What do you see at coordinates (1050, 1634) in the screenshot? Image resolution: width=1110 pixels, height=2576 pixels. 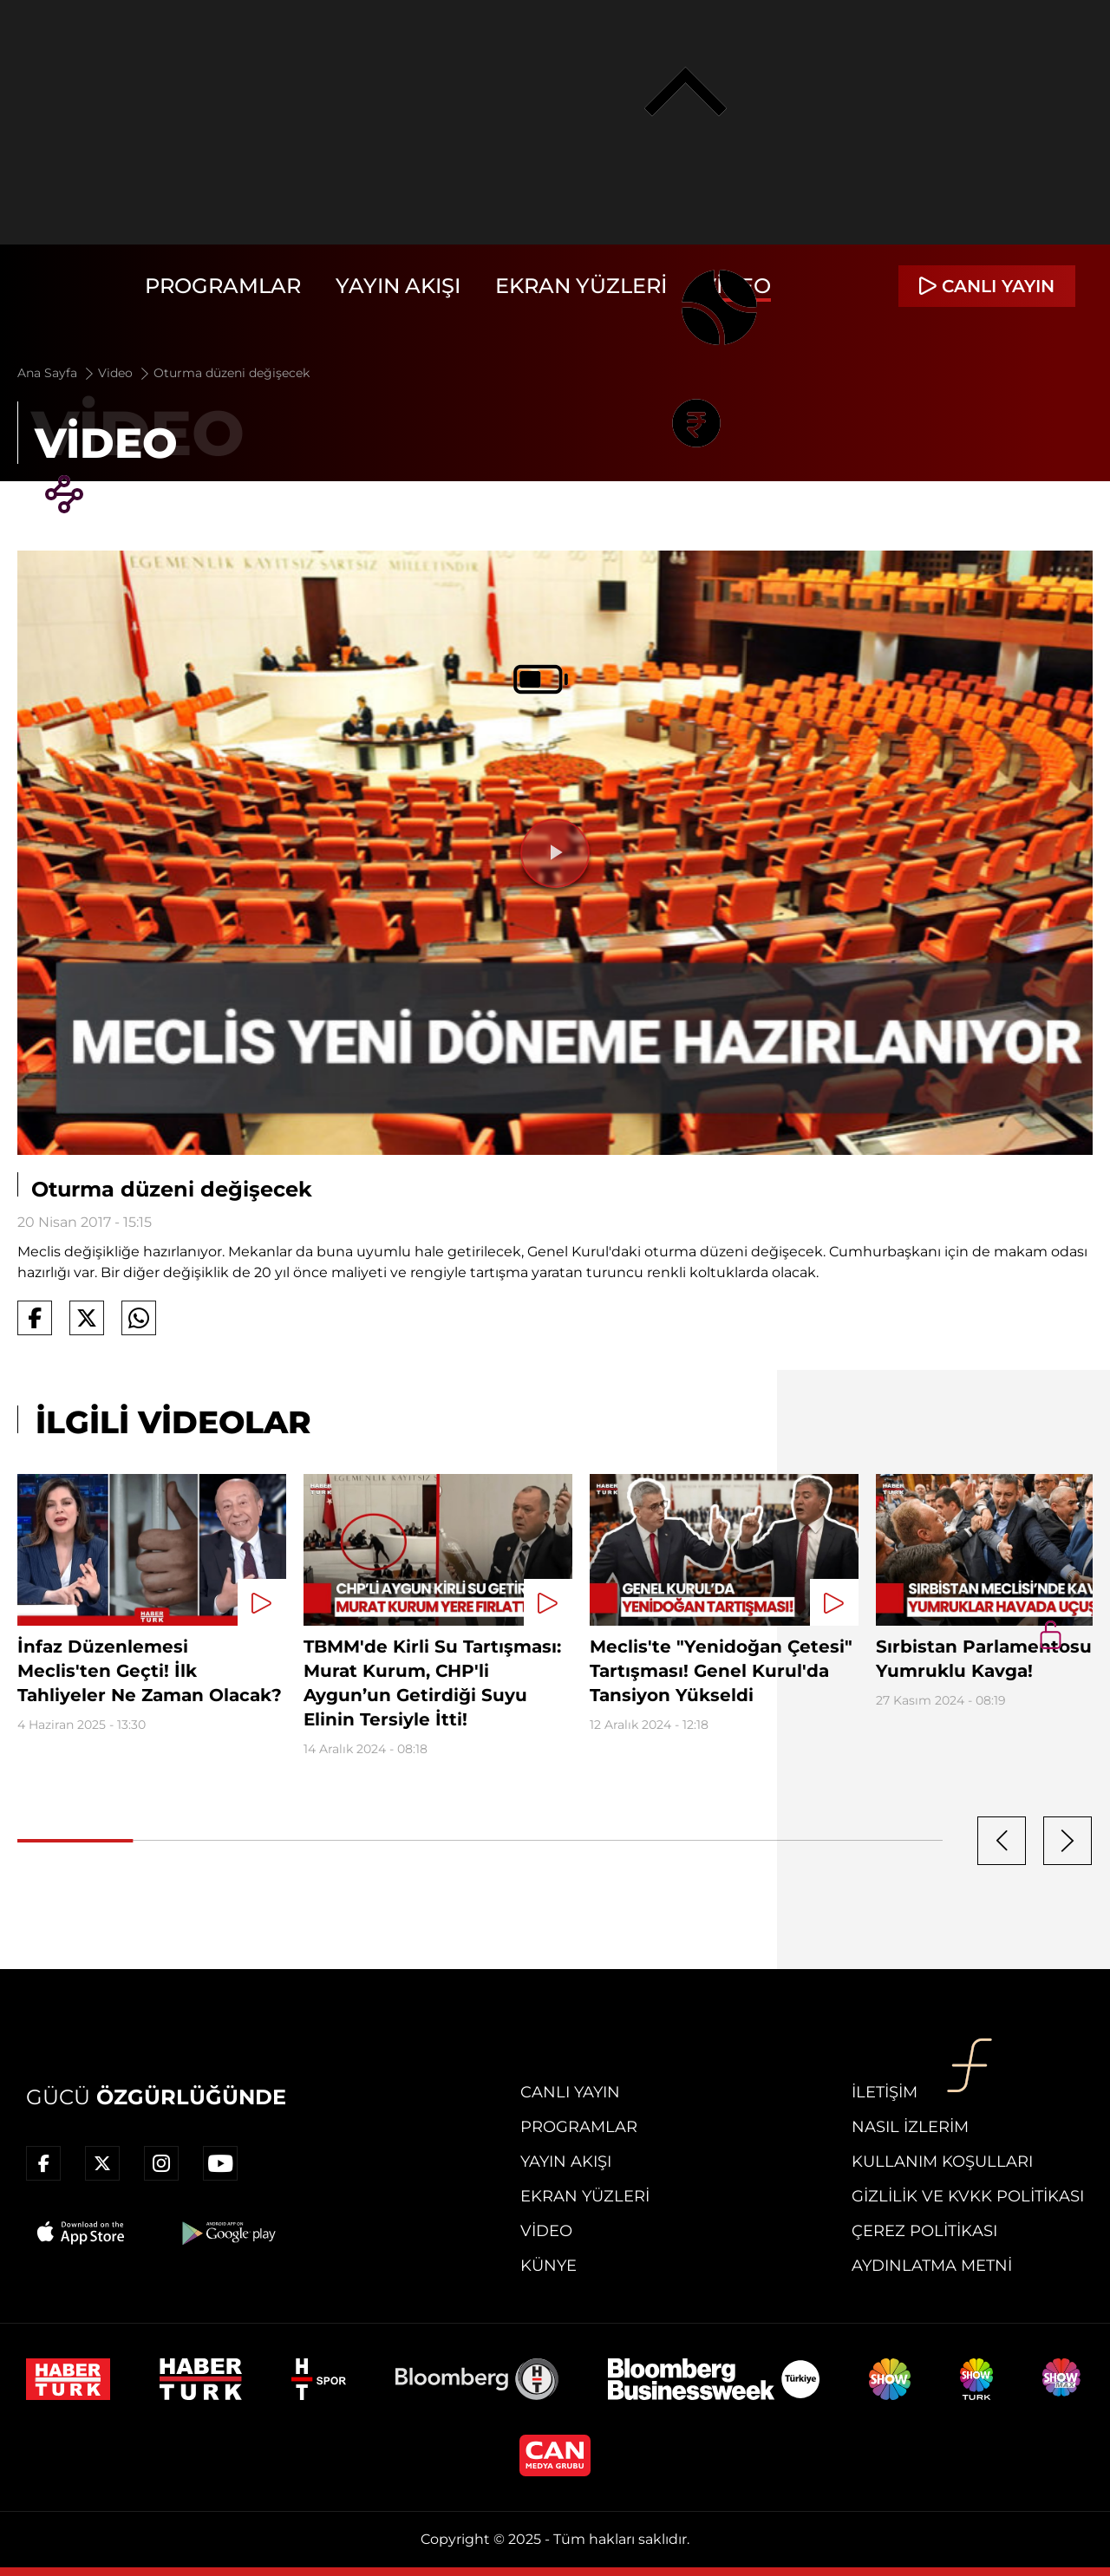 I see `indicates an unlocked or unsecured state` at bounding box center [1050, 1634].